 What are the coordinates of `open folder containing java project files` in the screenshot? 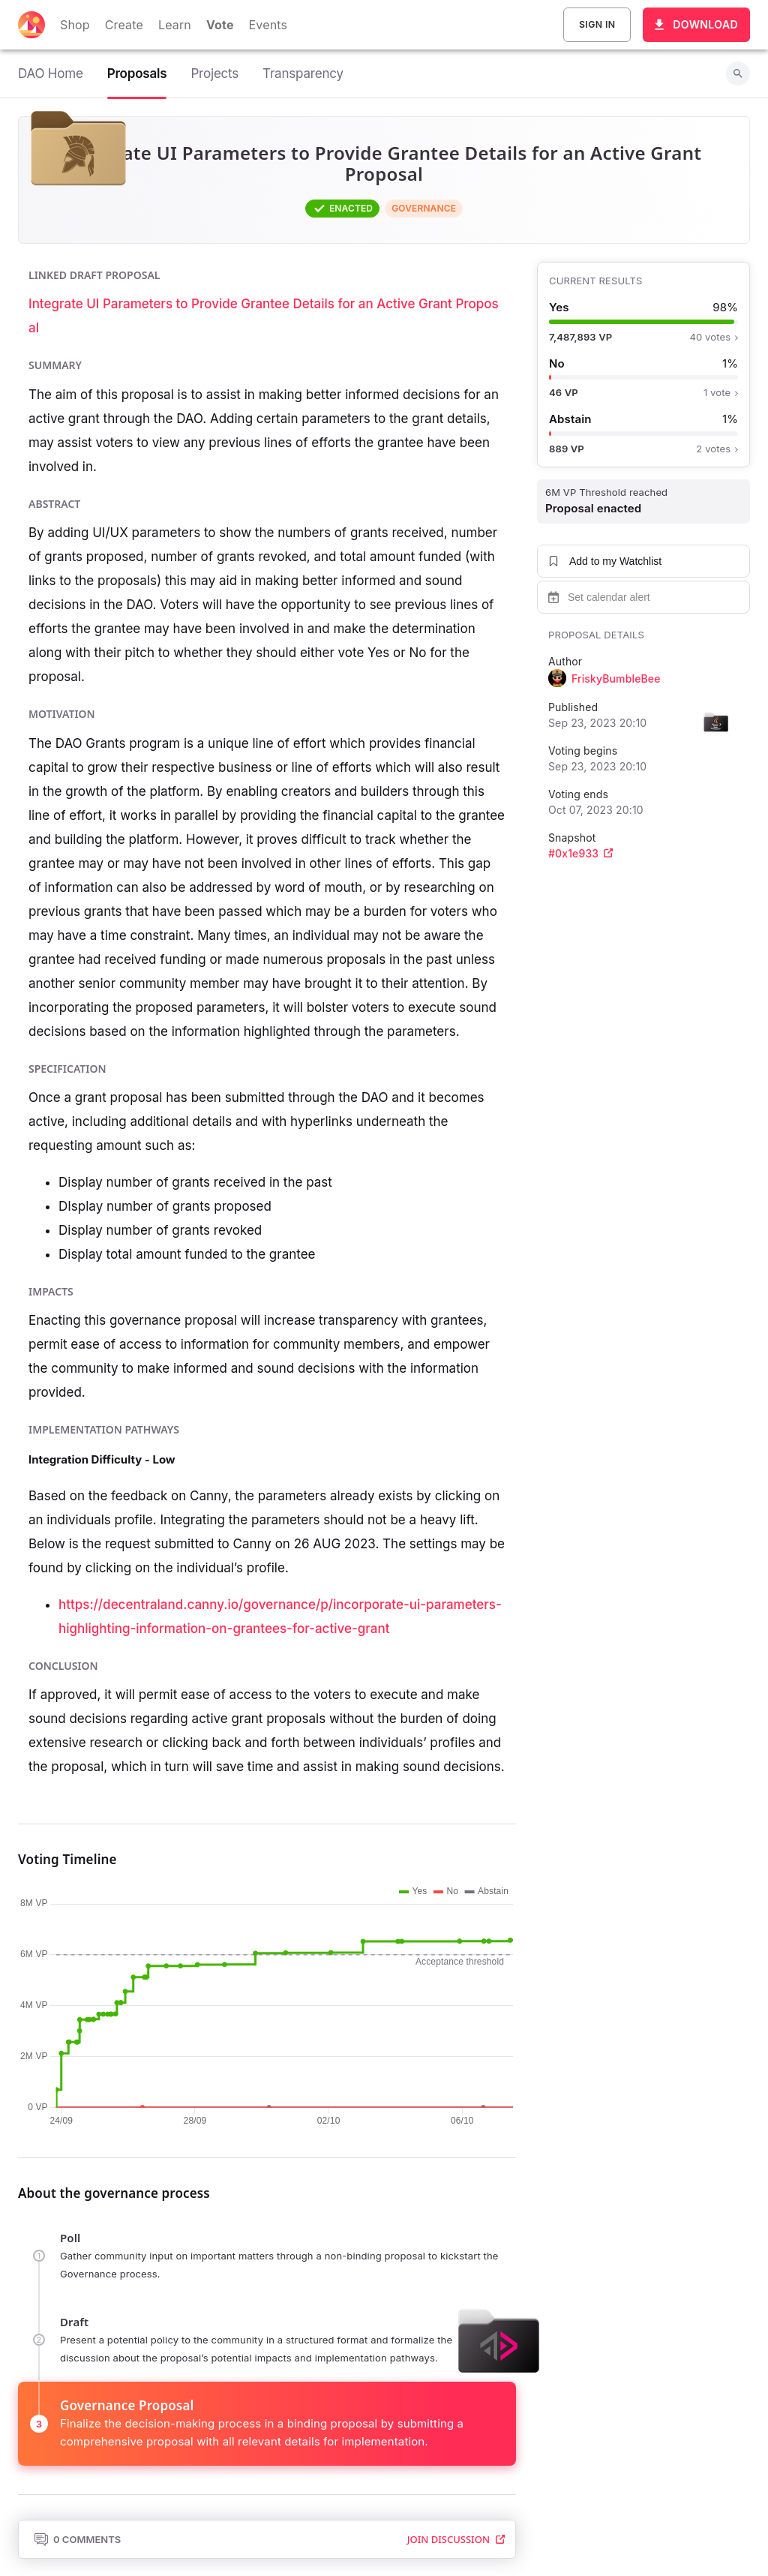 It's located at (716, 722).